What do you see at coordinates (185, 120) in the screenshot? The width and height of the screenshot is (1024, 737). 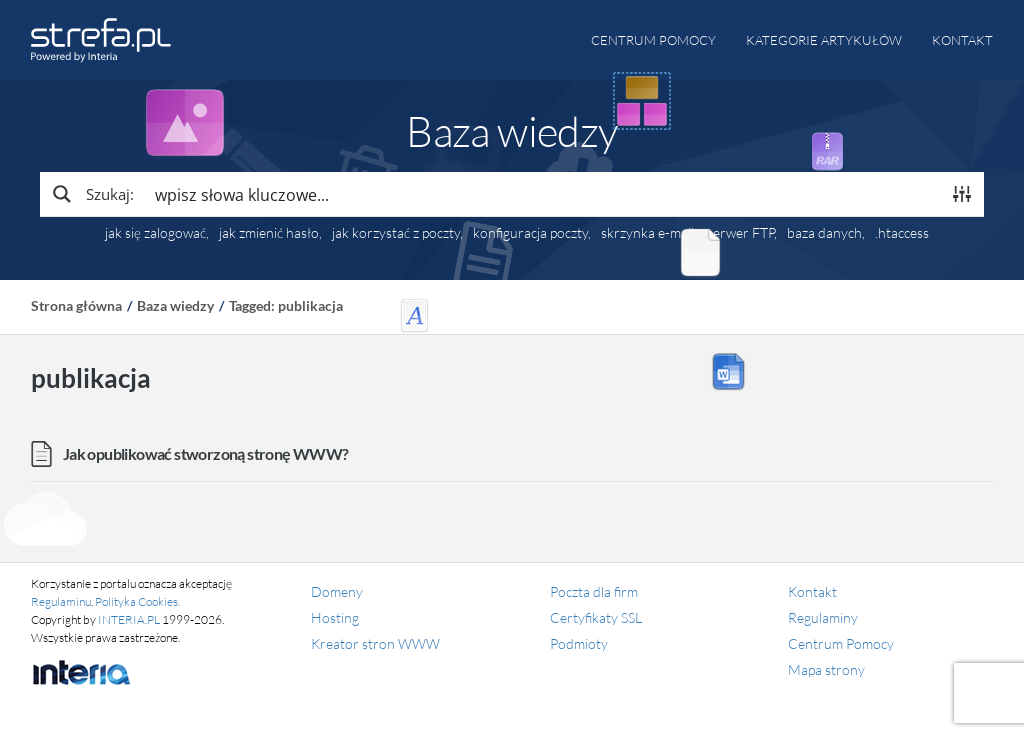 I see `open an image file` at bounding box center [185, 120].